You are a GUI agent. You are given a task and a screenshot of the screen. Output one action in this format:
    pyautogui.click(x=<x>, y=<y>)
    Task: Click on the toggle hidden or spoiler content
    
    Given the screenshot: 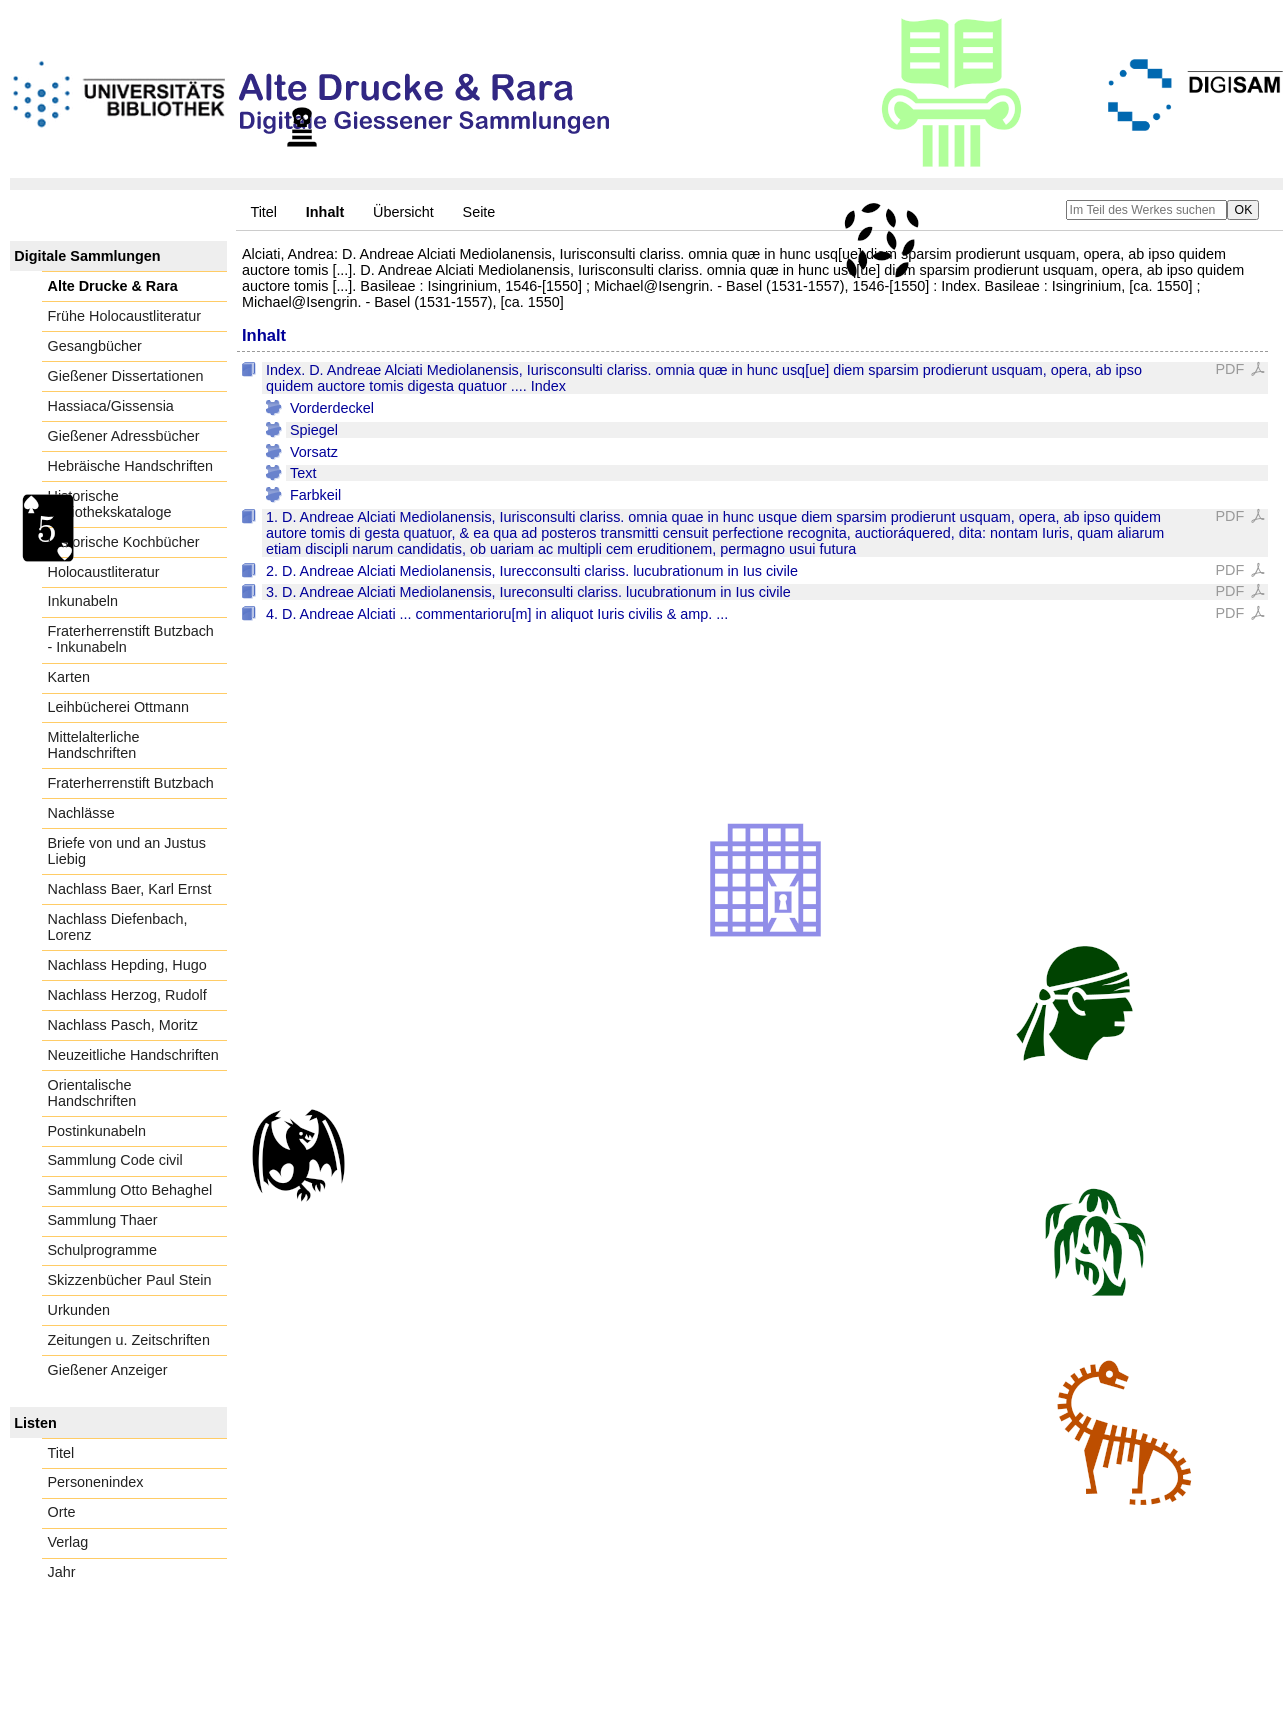 What is the action you would take?
    pyautogui.click(x=1074, y=1003)
    